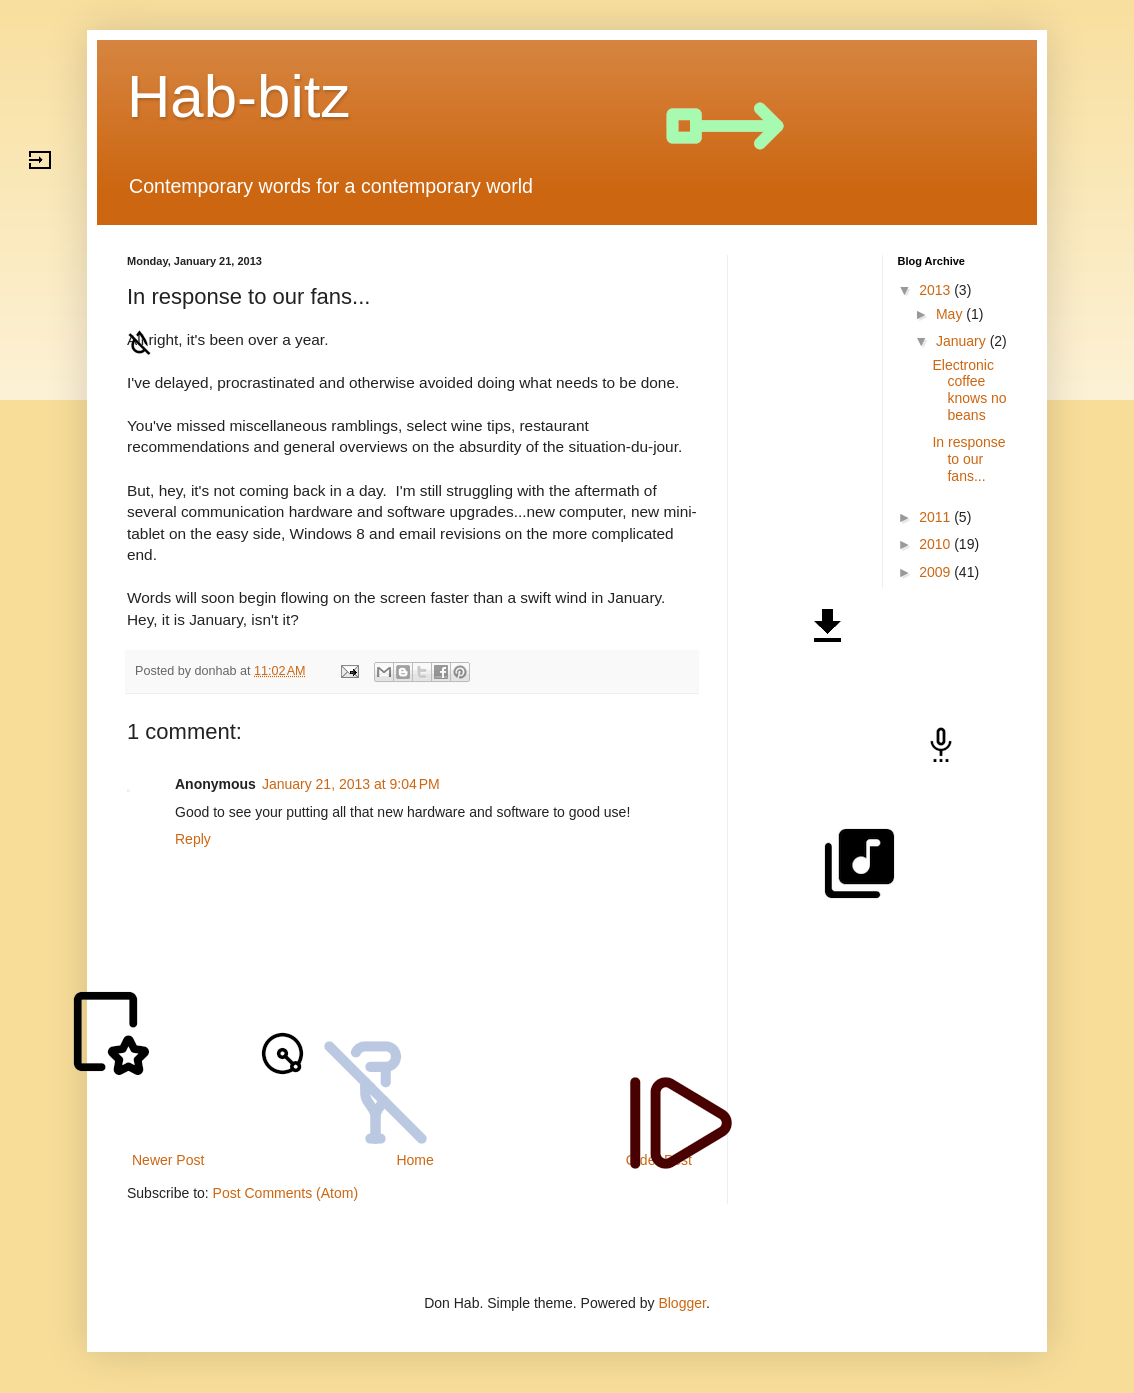 The height and width of the screenshot is (1393, 1134). Describe the element at coordinates (681, 1123) in the screenshot. I see `skip to the next track` at that location.